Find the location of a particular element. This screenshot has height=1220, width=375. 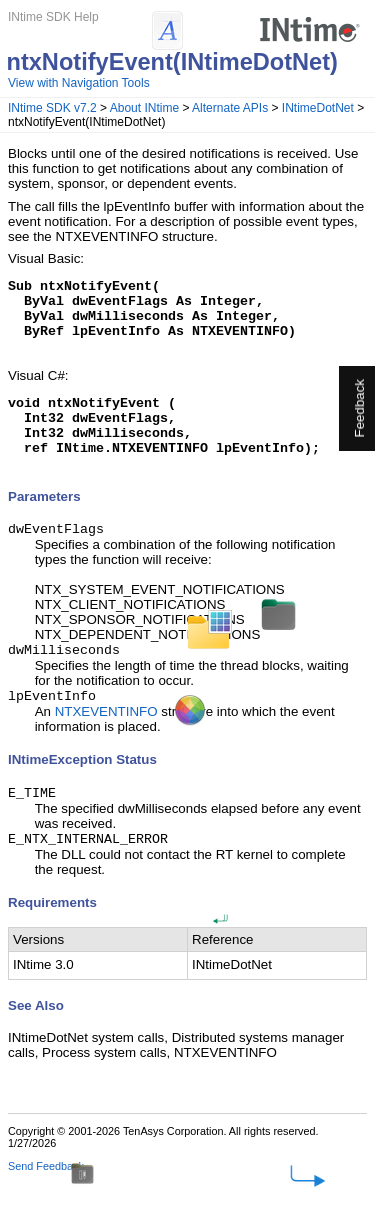

access folder settings and preferences is located at coordinates (208, 633).